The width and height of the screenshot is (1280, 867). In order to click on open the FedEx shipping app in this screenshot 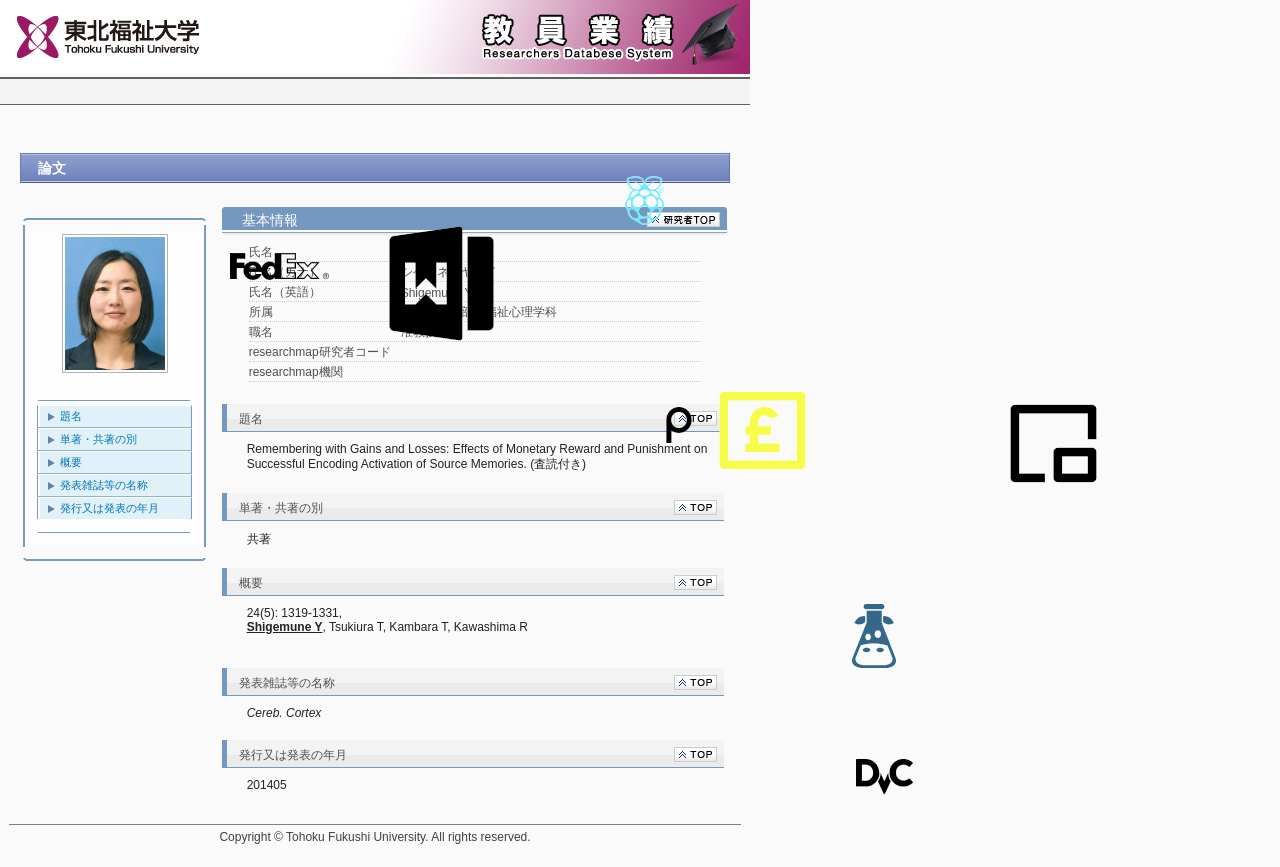, I will do `click(279, 266)`.